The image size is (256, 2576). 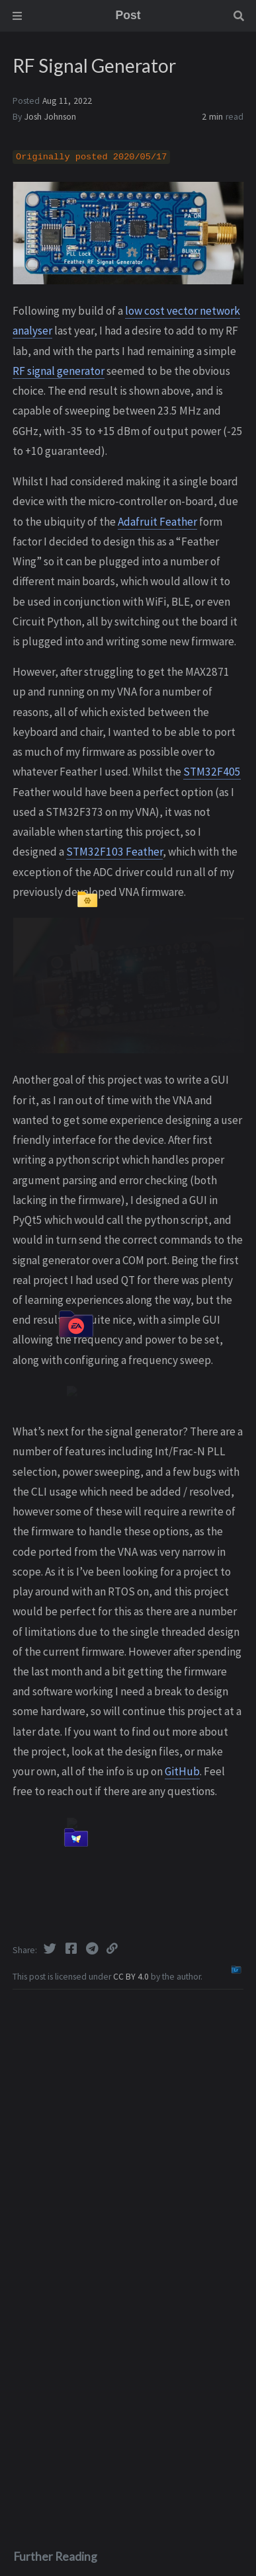 I want to click on open folder settings or configuration options, so click(x=87, y=900).